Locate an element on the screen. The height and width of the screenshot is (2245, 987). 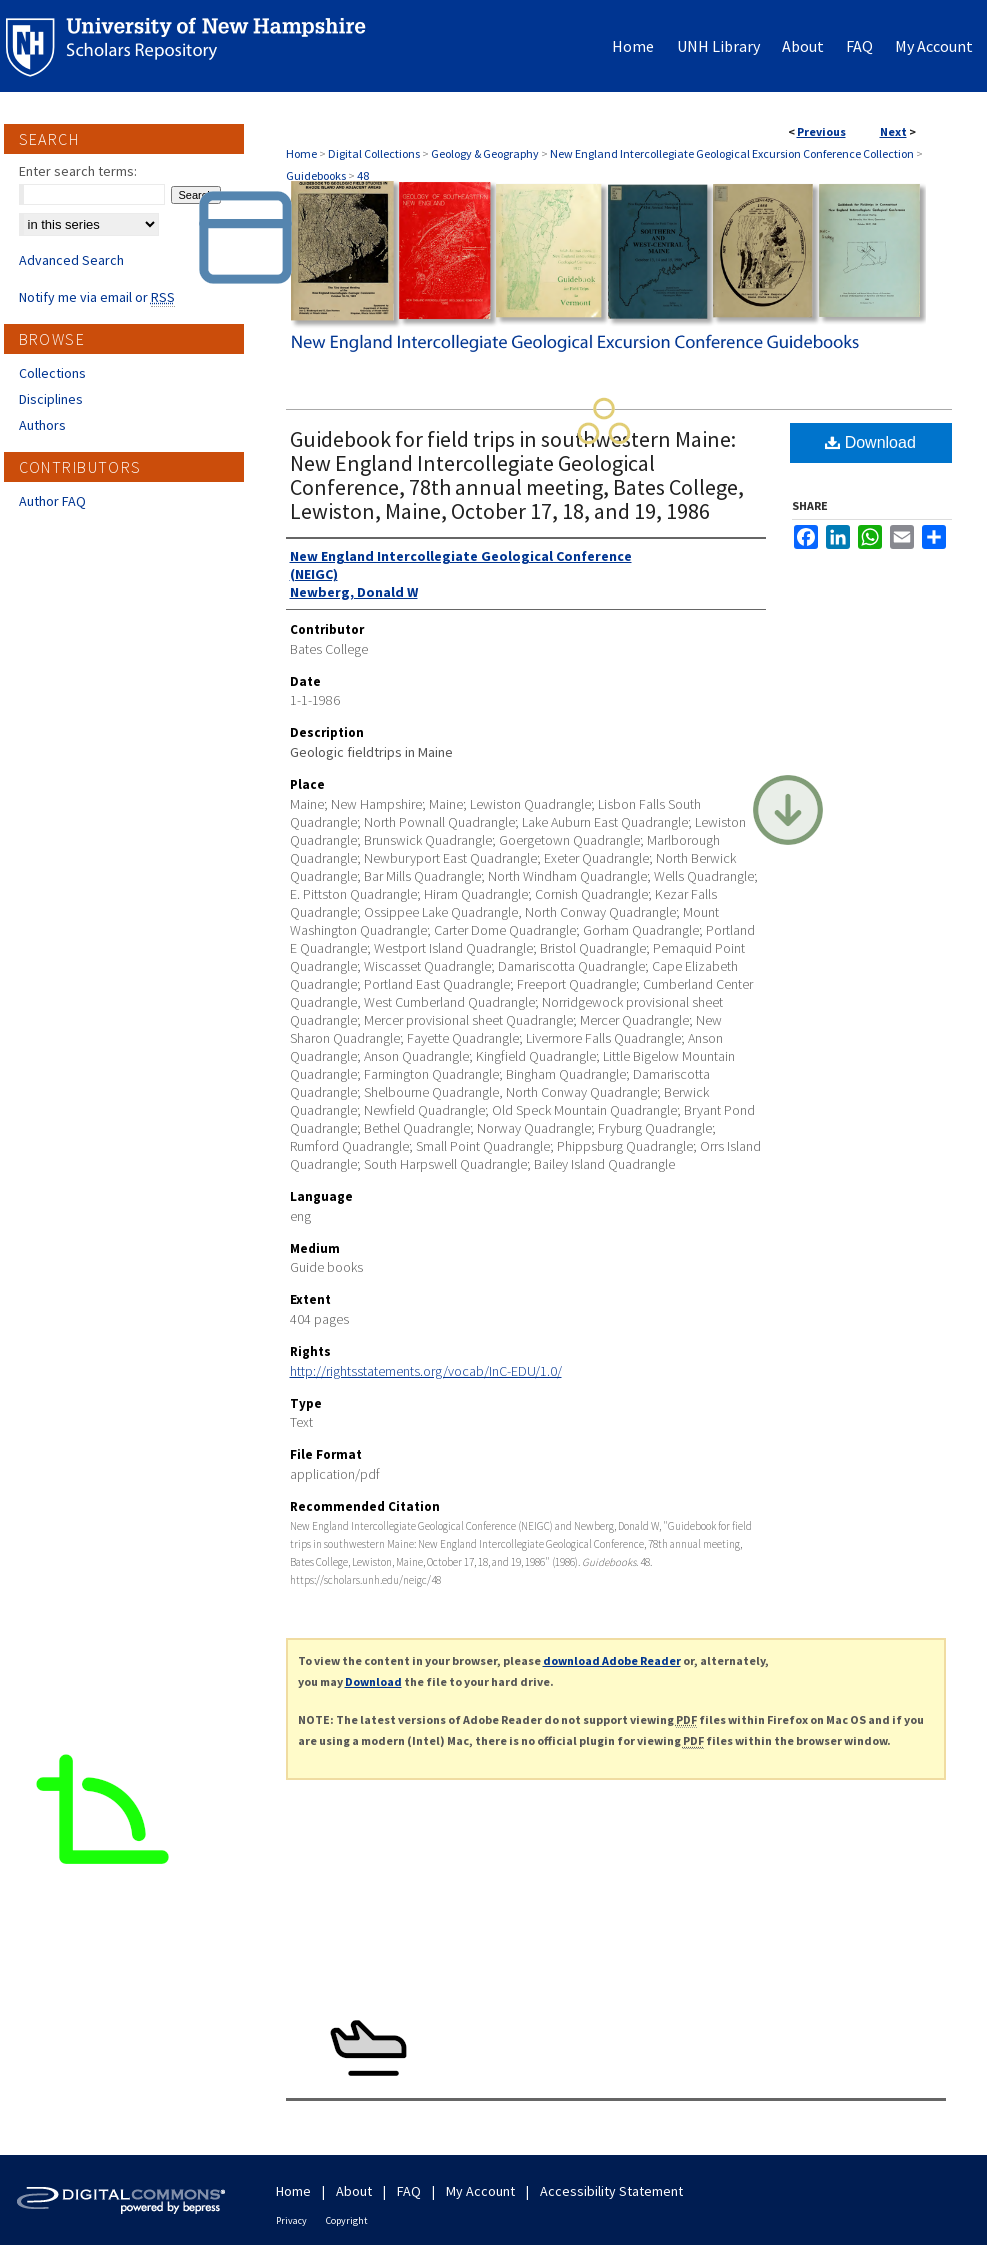
download file or content is located at coordinates (788, 810).